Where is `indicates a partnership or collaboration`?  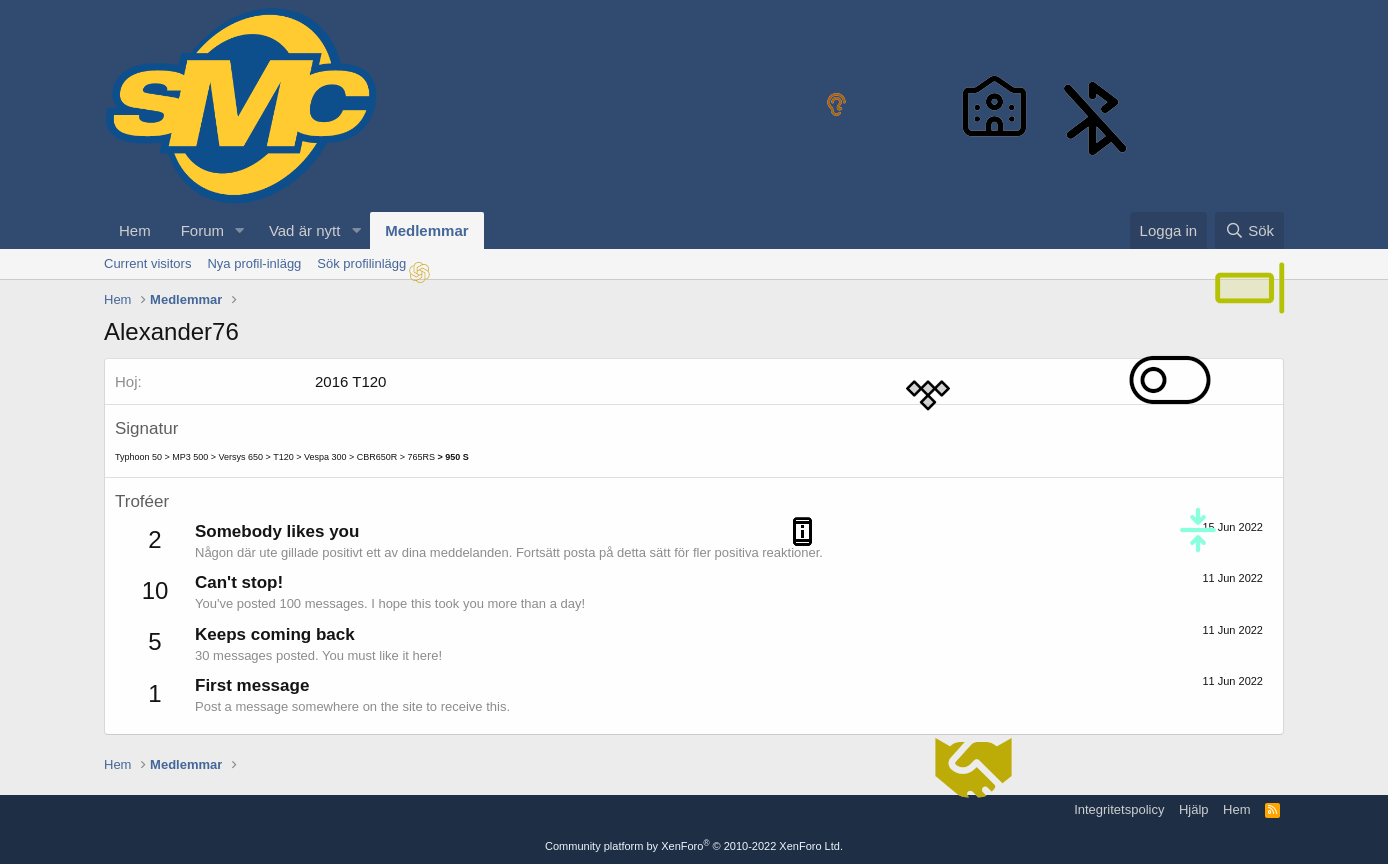
indicates a partnership or collaboration is located at coordinates (973, 767).